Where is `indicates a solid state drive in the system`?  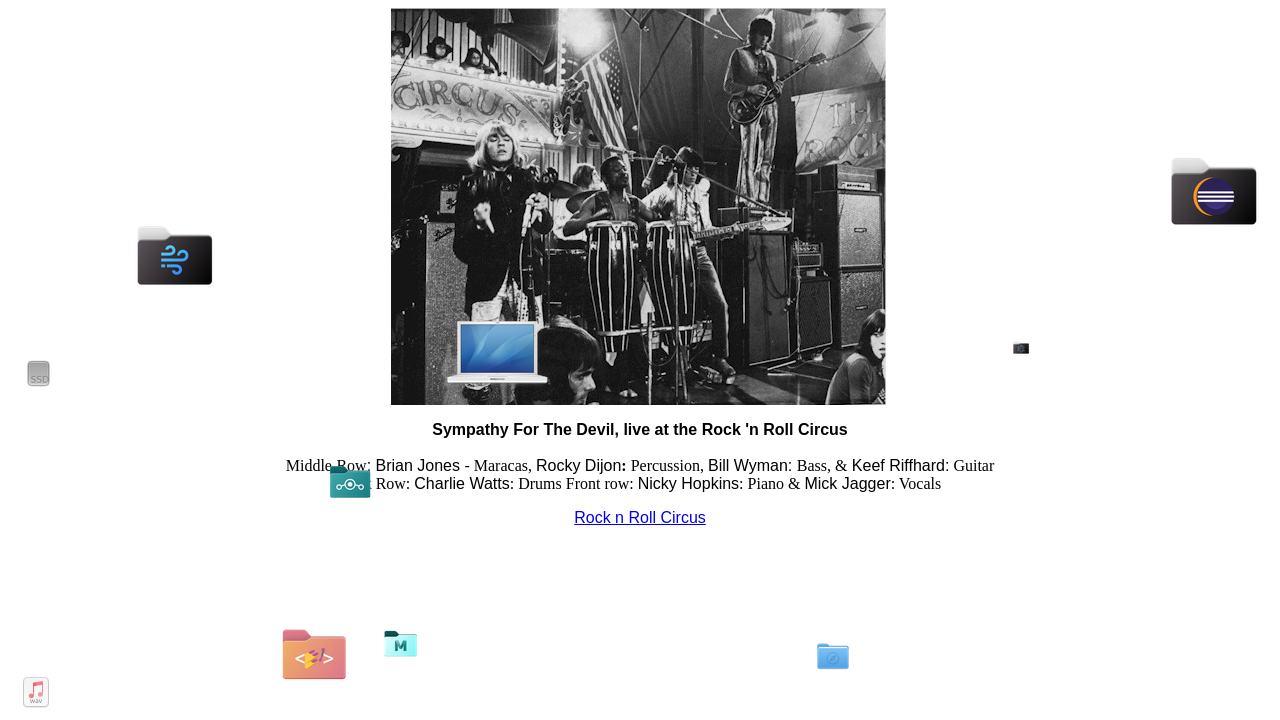 indicates a solid state drive in the system is located at coordinates (38, 373).